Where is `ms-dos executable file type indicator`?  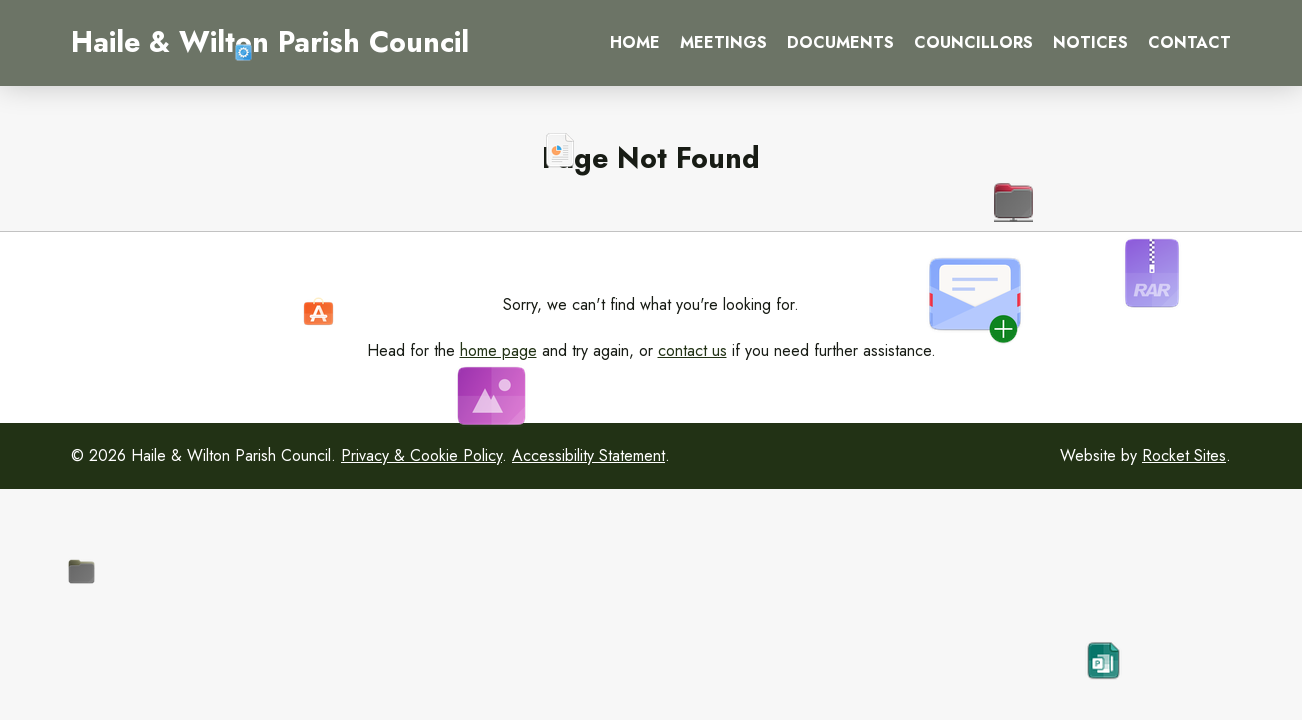
ms-dos executable file type indicator is located at coordinates (243, 52).